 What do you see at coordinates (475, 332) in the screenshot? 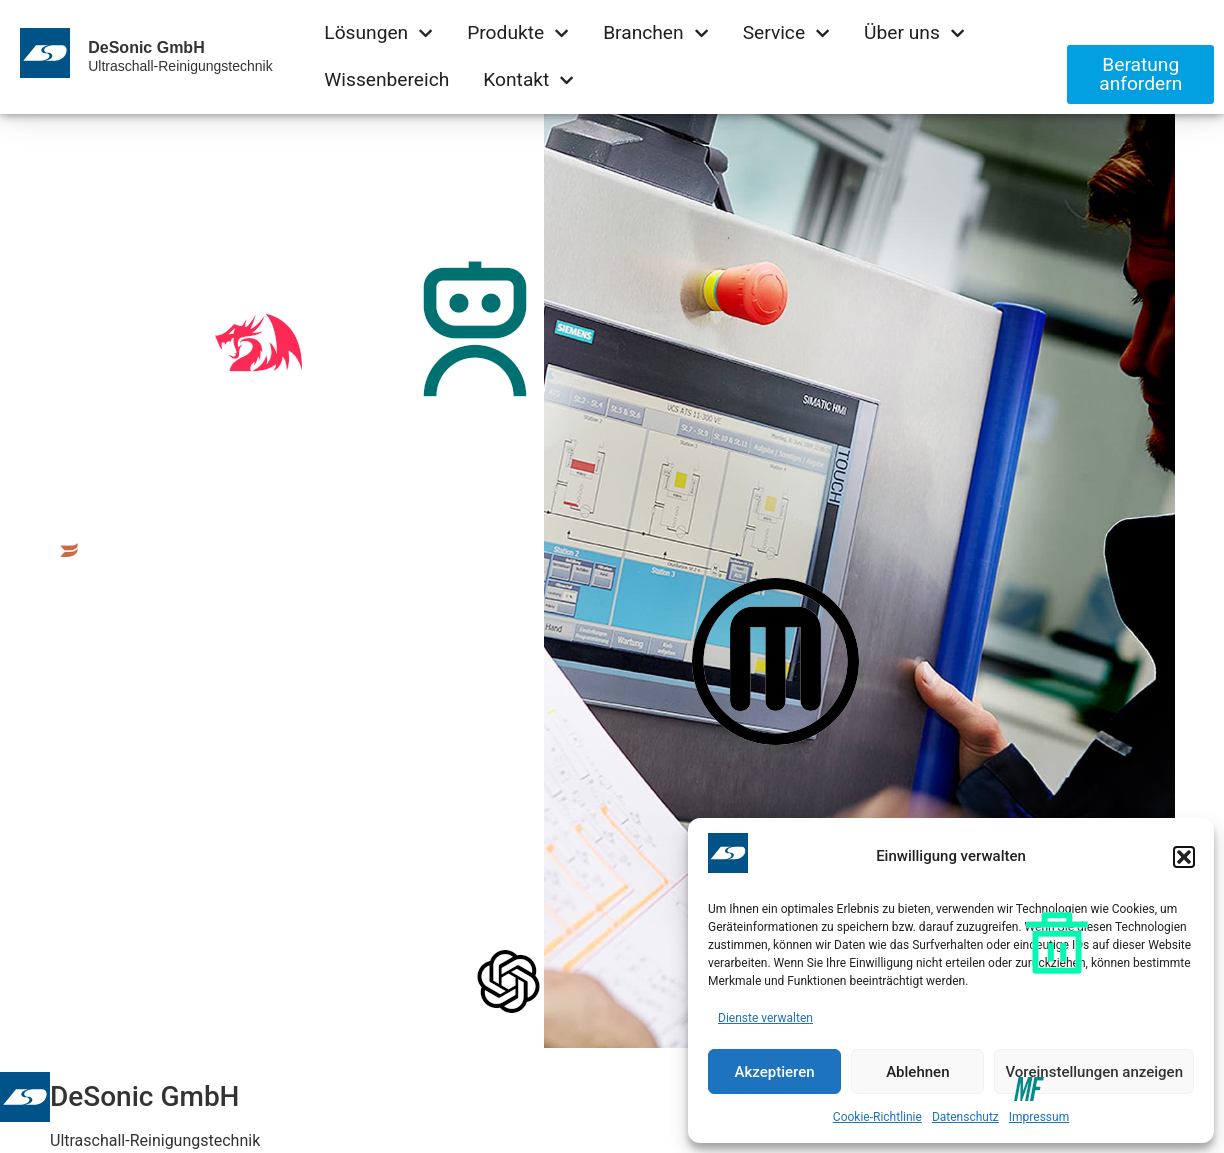
I see `access AI assistant or chatbot feature` at bounding box center [475, 332].